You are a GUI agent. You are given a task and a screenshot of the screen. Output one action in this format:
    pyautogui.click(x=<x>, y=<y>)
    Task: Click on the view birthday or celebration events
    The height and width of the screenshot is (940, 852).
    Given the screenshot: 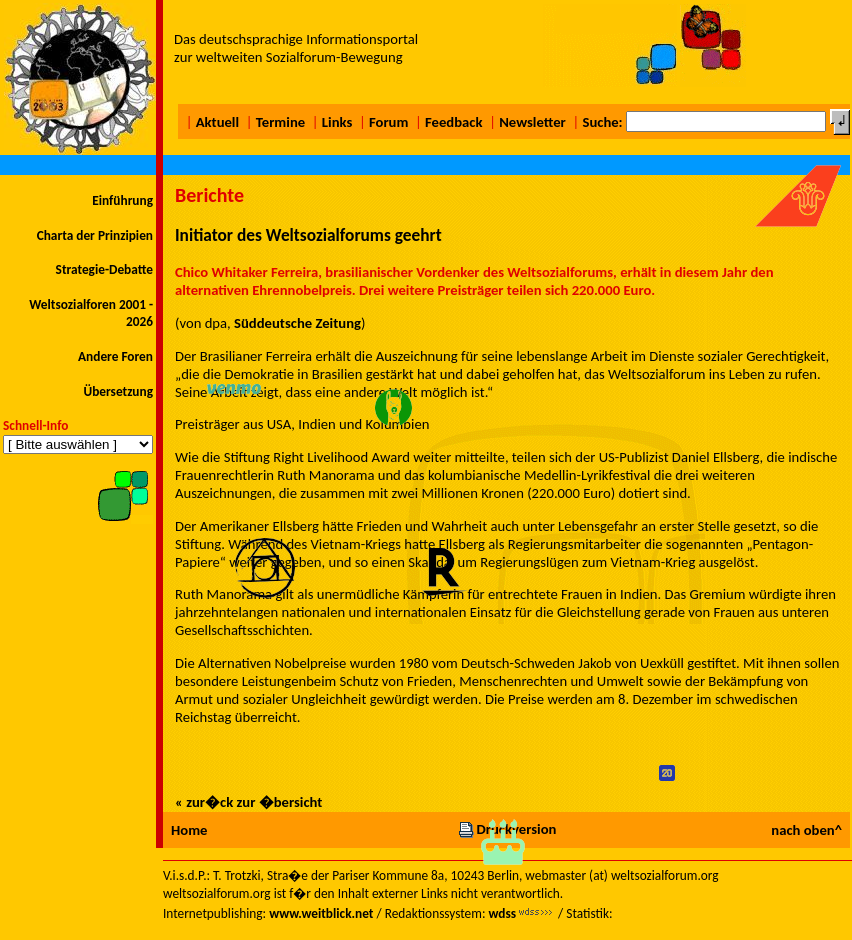 What is the action you would take?
    pyautogui.click(x=503, y=843)
    